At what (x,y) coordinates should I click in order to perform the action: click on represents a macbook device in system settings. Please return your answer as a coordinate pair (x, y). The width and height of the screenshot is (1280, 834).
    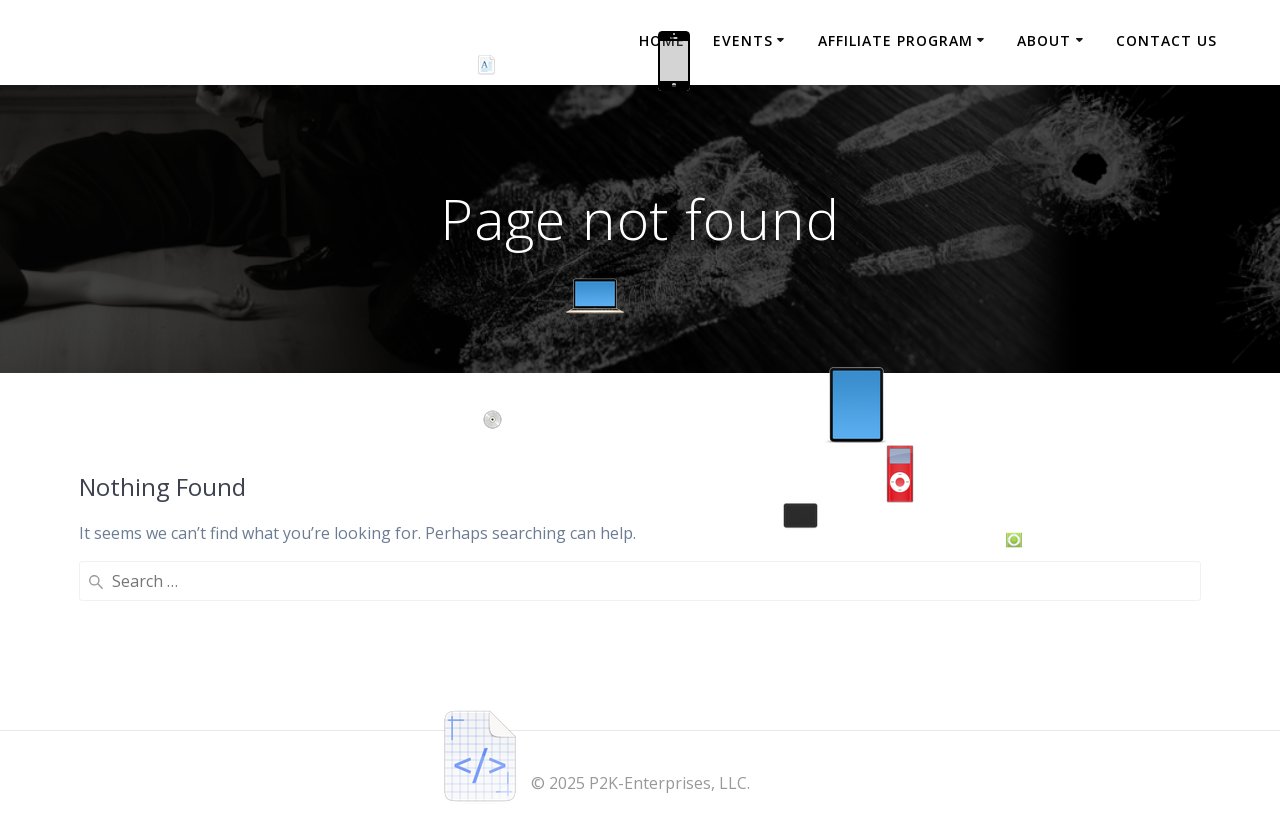
    Looking at the image, I should click on (595, 291).